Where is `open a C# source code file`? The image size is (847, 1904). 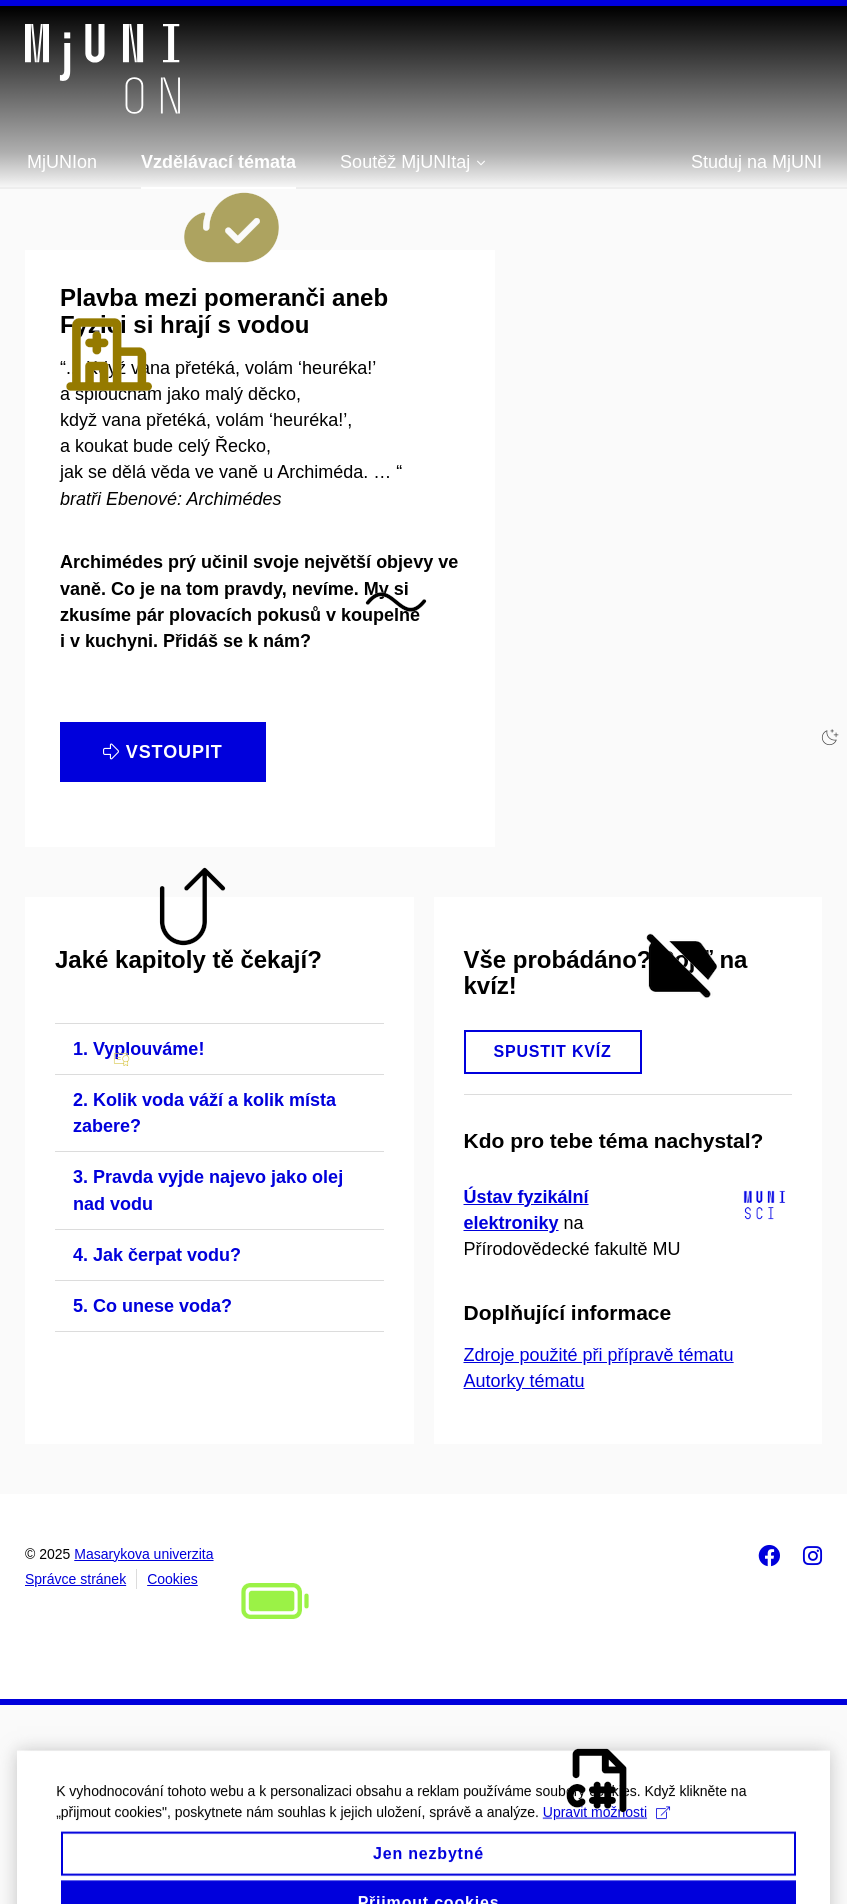 open a C# source code file is located at coordinates (599, 1780).